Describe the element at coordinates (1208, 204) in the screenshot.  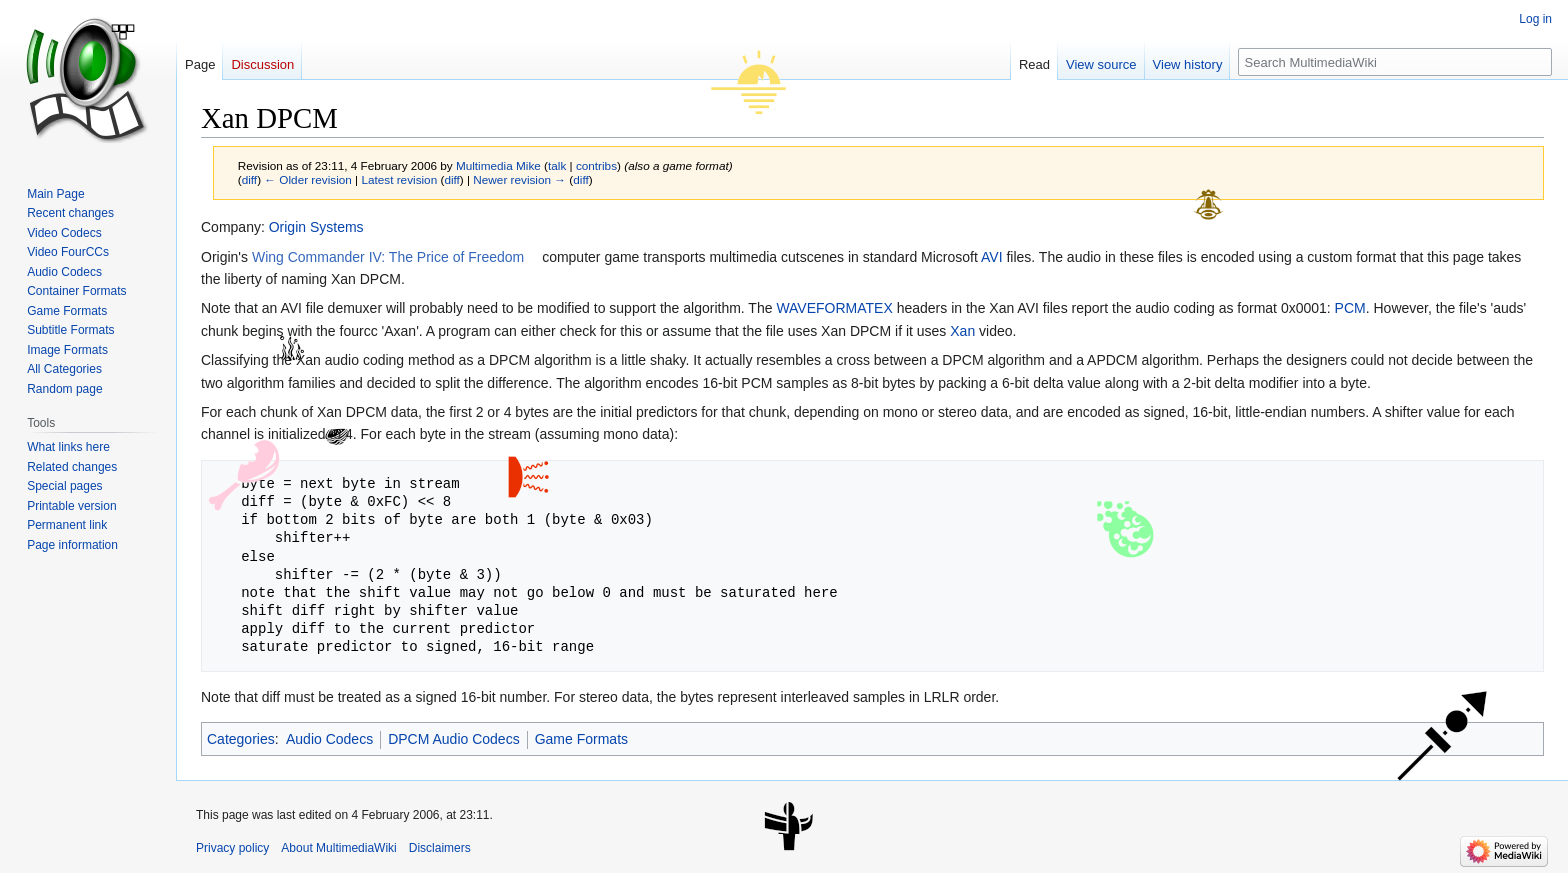
I see `alien invasion or UFO event in game` at that location.